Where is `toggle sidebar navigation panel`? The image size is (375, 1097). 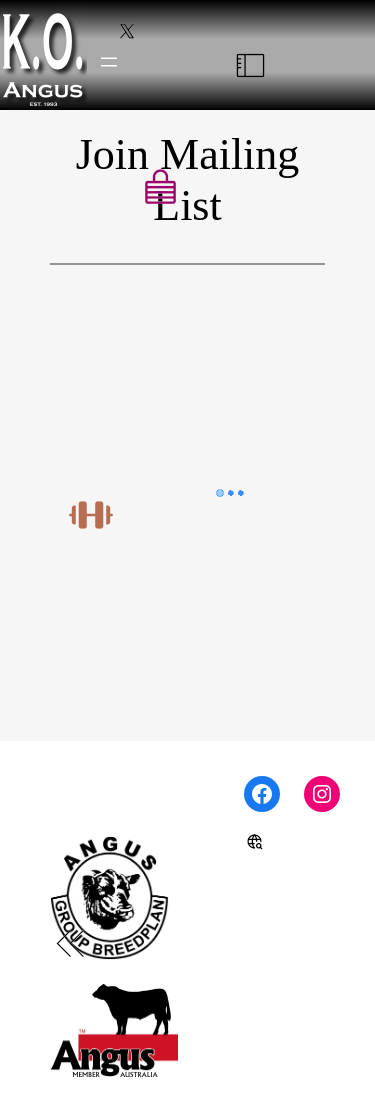
toggle sidebar navigation panel is located at coordinates (250, 65).